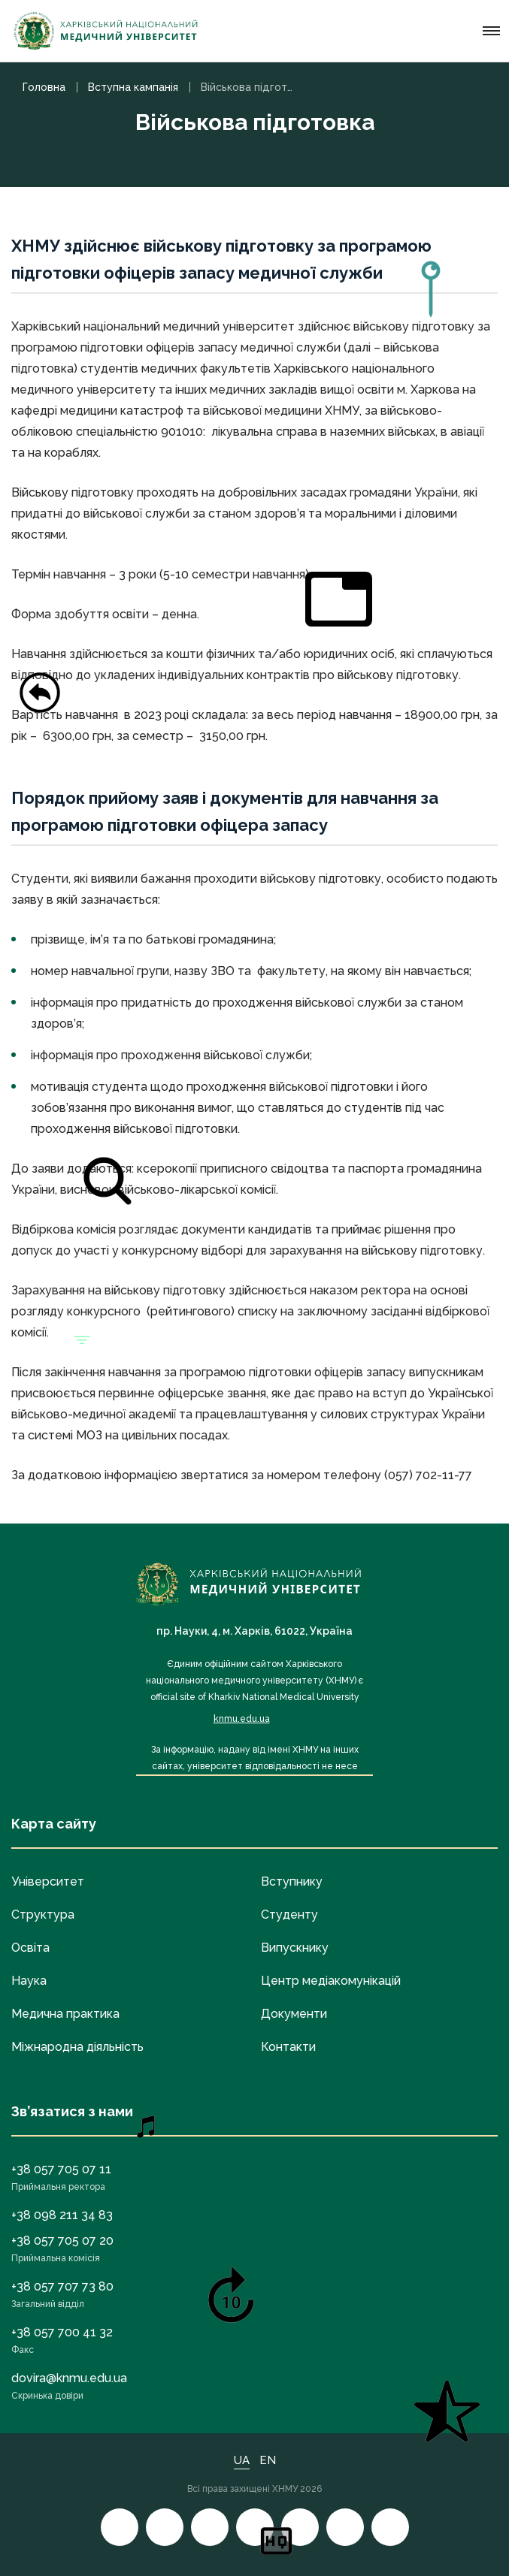 This screenshot has height=2576, width=509. What do you see at coordinates (40, 693) in the screenshot?
I see `undo the last action` at bounding box center [40, 693].